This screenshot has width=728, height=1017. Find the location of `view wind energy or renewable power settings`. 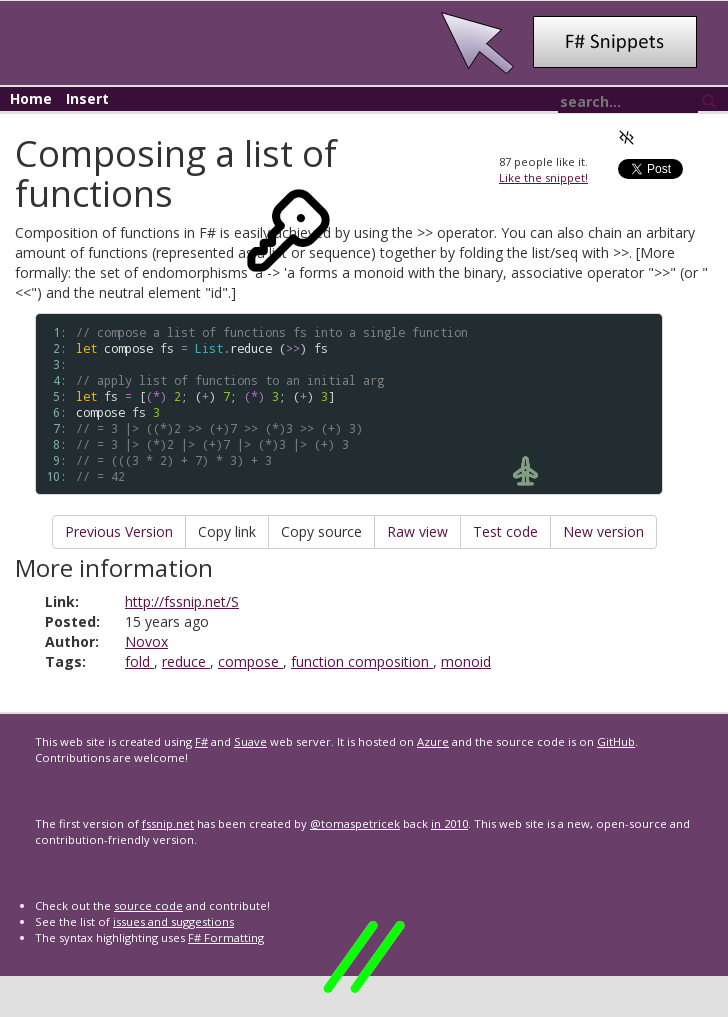

view wind energy or renewable power settings is located at coordinates (525, 471).